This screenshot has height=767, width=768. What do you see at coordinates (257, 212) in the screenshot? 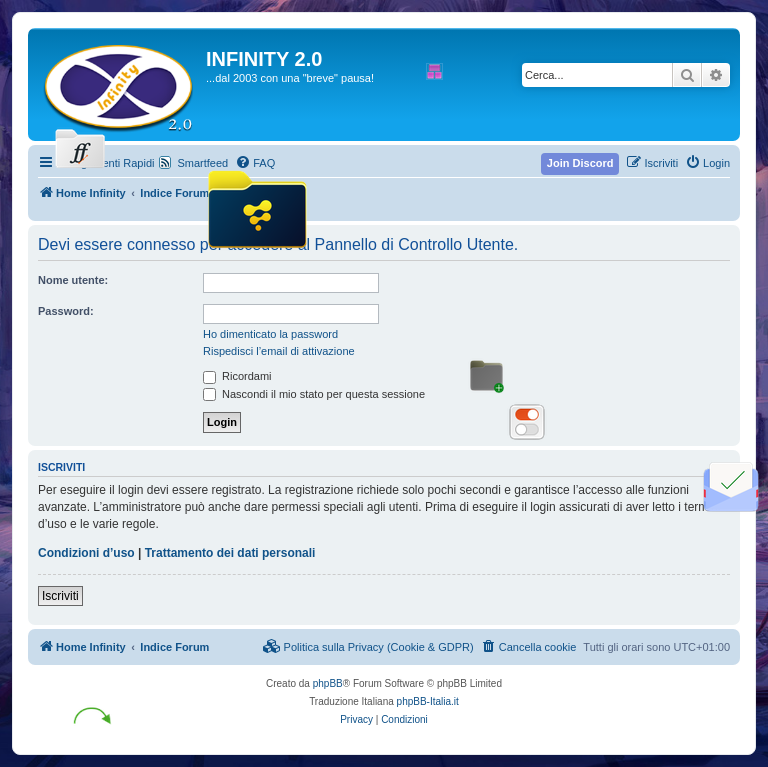
I see `open blackmagic fusion project files folder` at bounding box center [257, 212].